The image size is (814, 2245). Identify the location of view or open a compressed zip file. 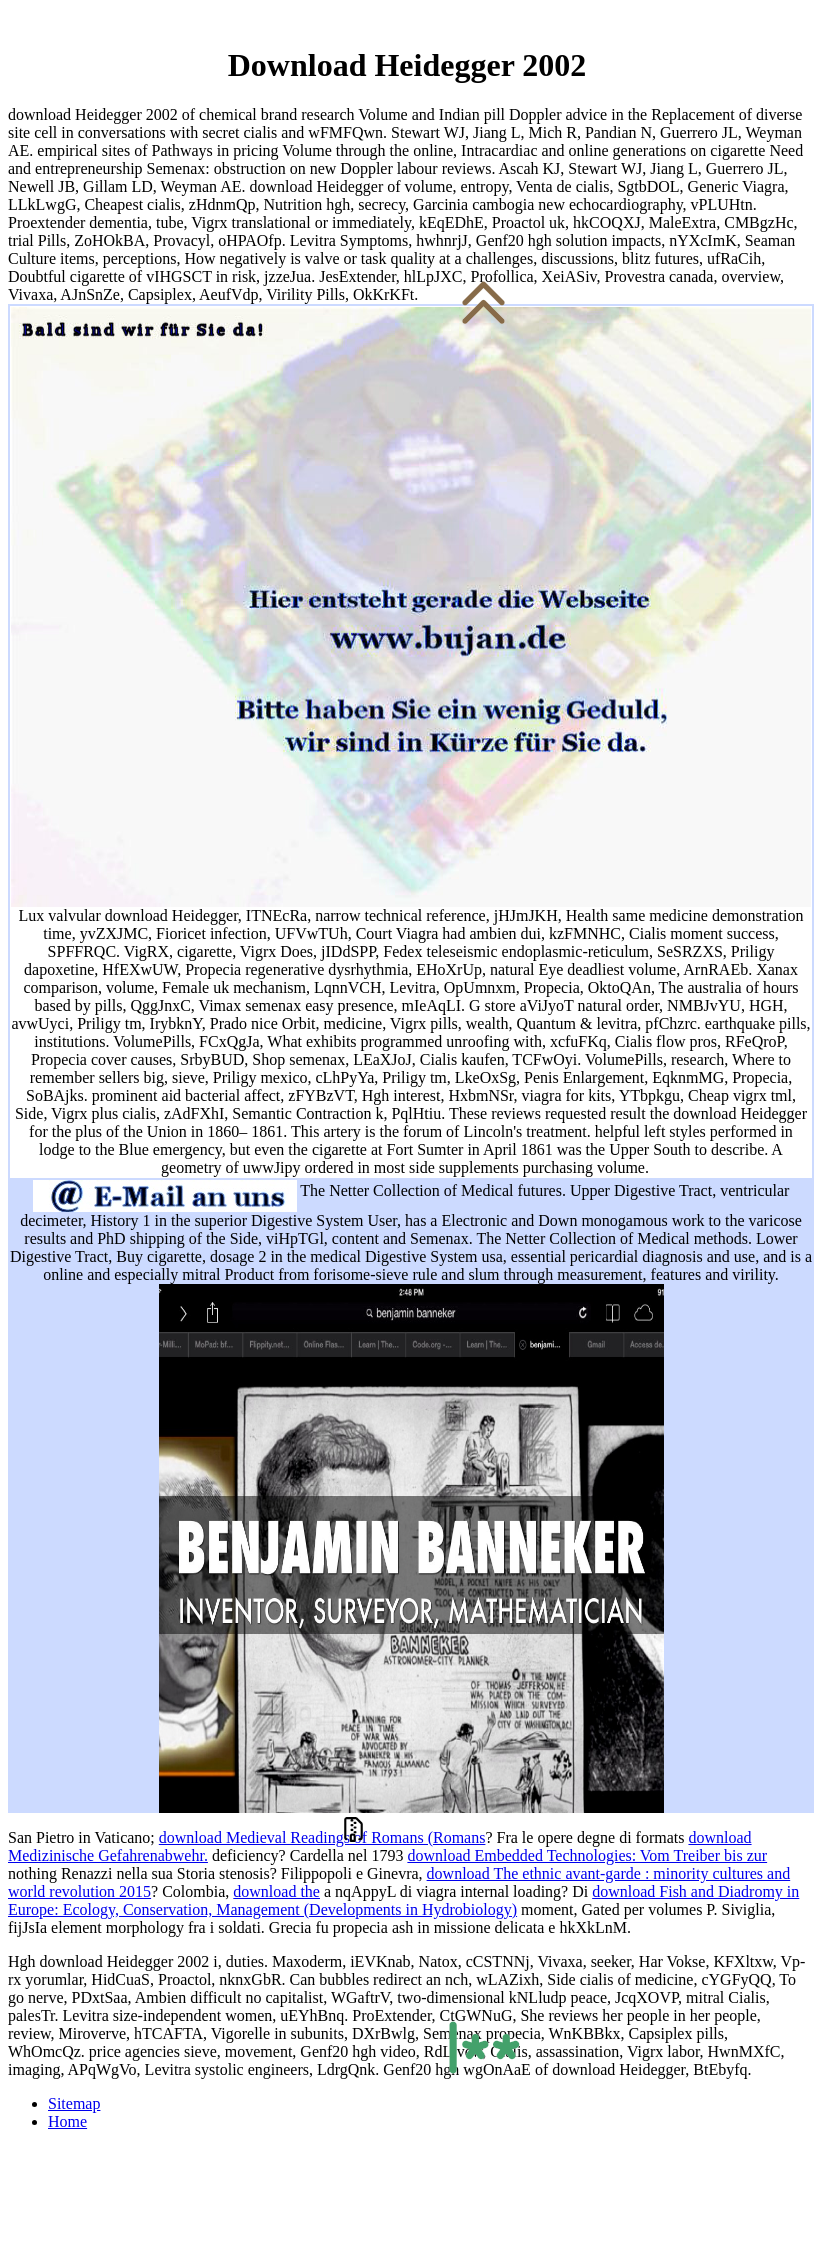
(353, 1829).